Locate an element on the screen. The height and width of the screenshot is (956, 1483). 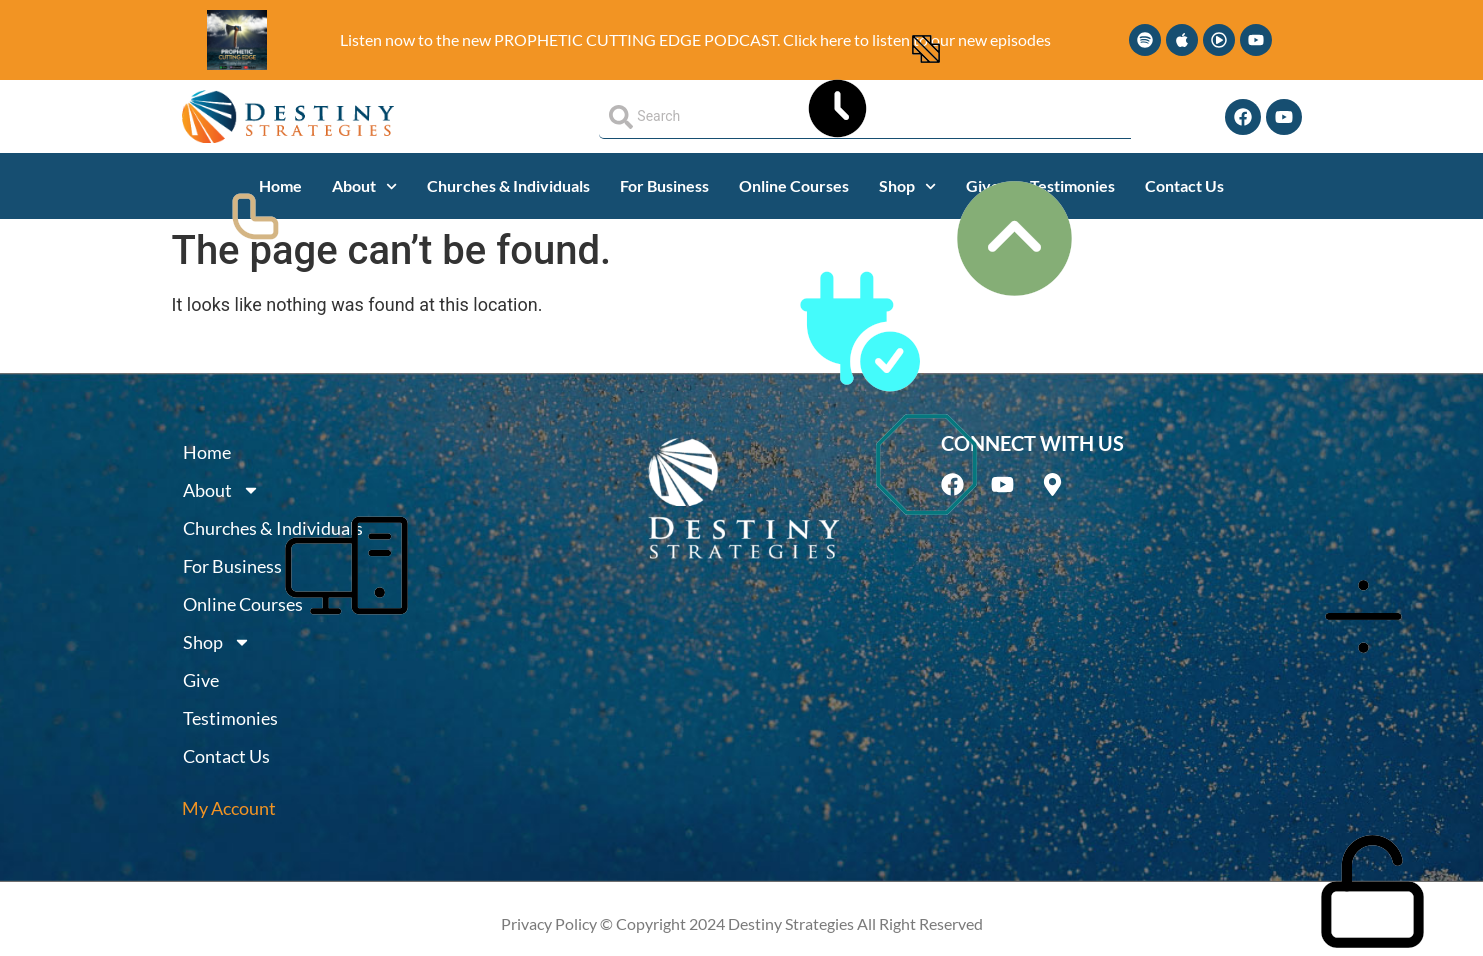
access desktop or PC settings is located at coordinates (346, 565).